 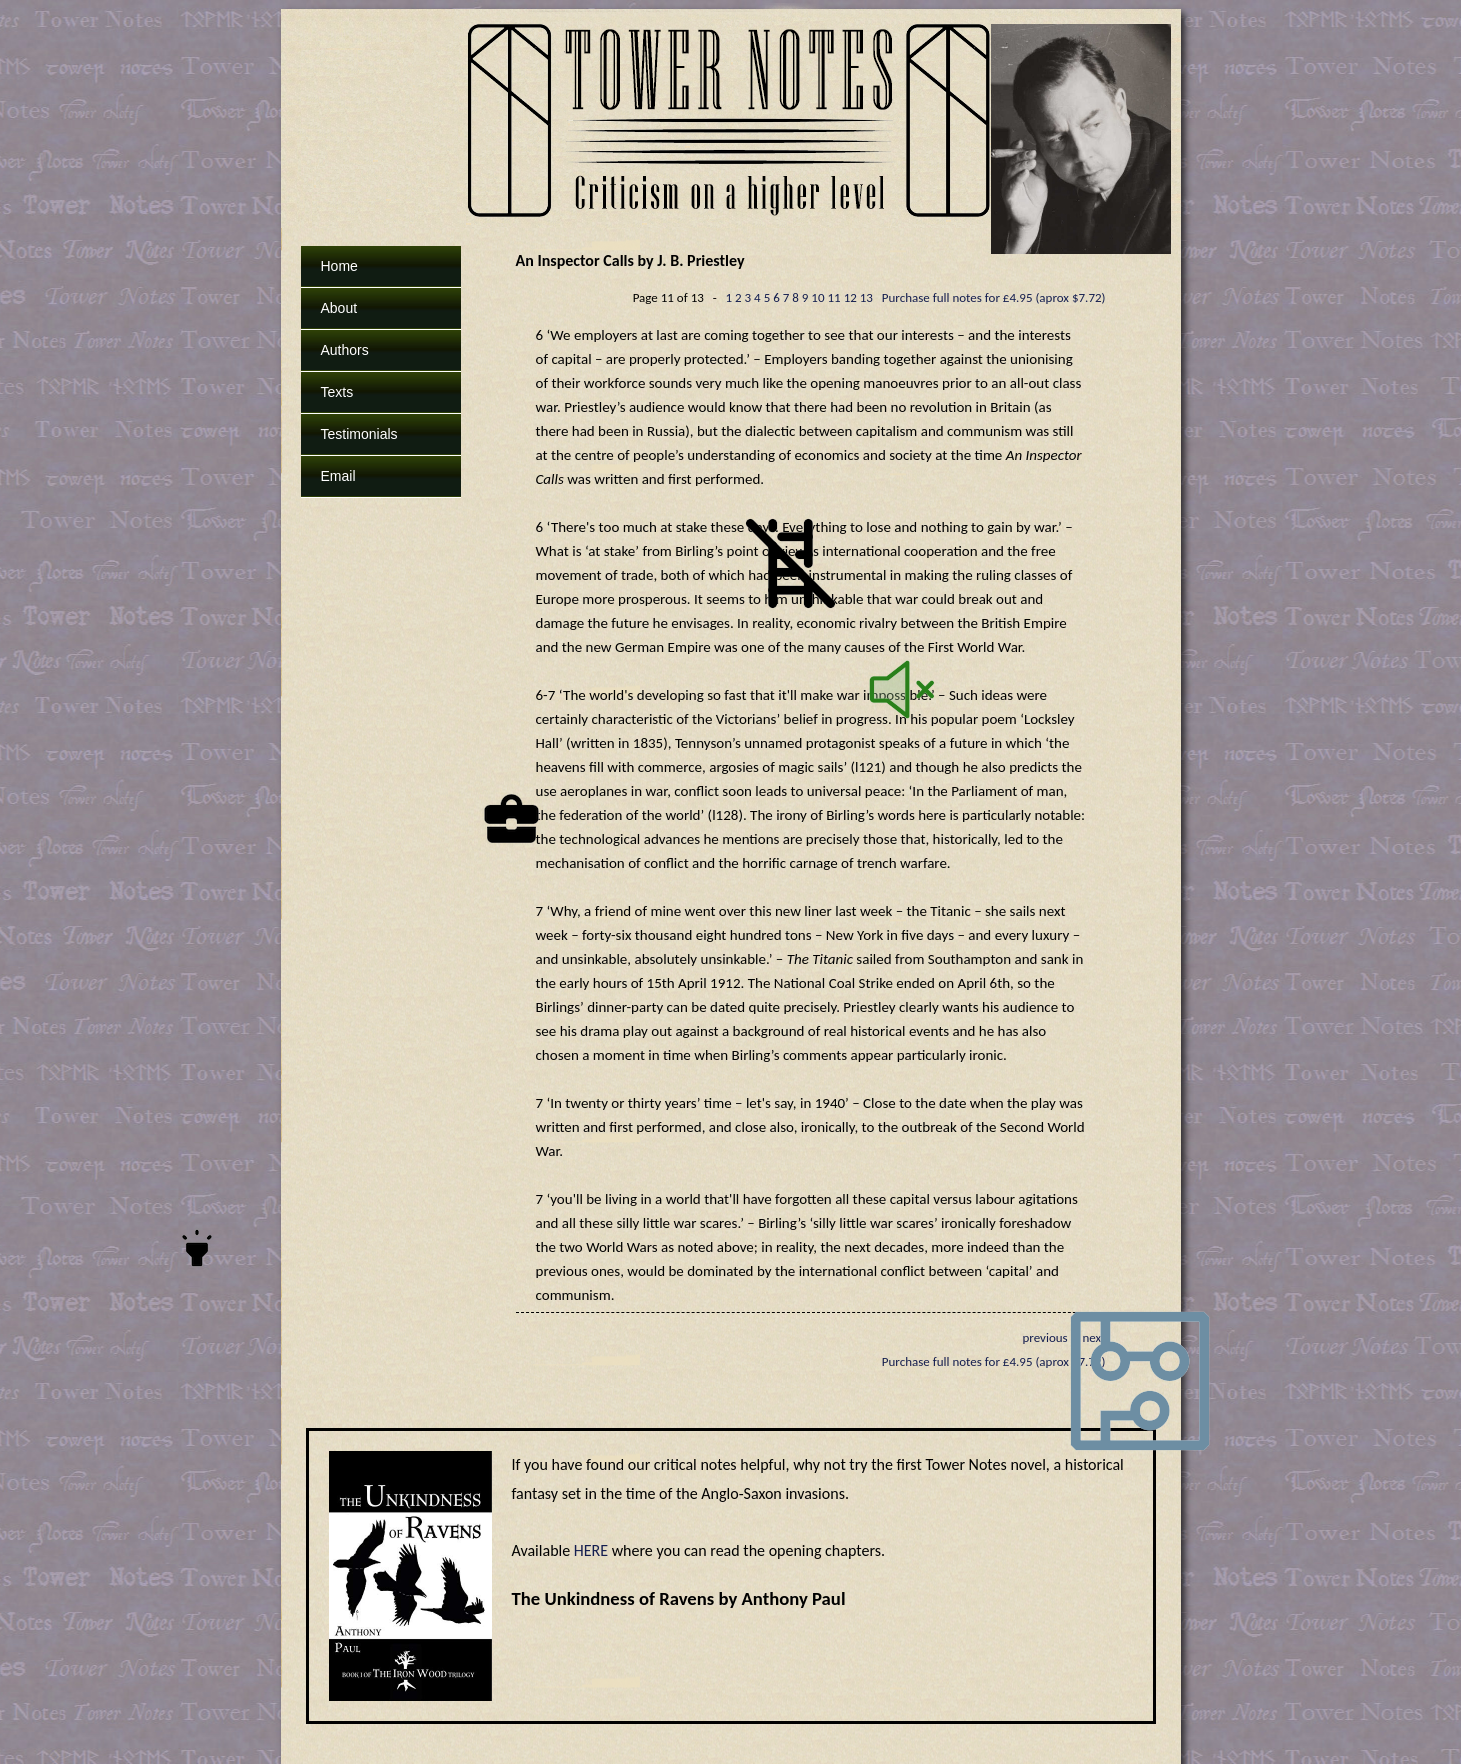 What do you see at coordinates (1140, 1381) in the screenshot?
I see `view circuit board or hardware-related files` at bounding box center [1140, 1381].